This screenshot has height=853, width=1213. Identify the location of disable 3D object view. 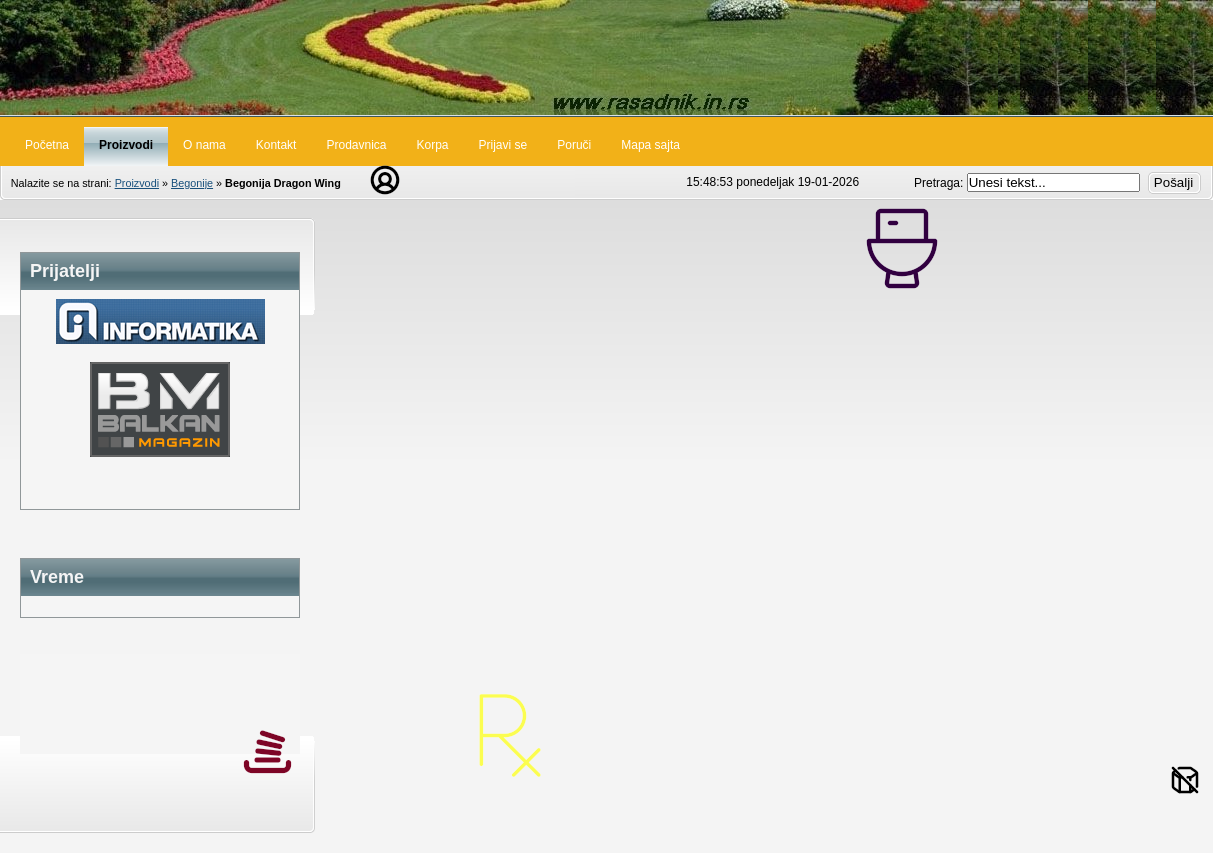
(1185, 780).